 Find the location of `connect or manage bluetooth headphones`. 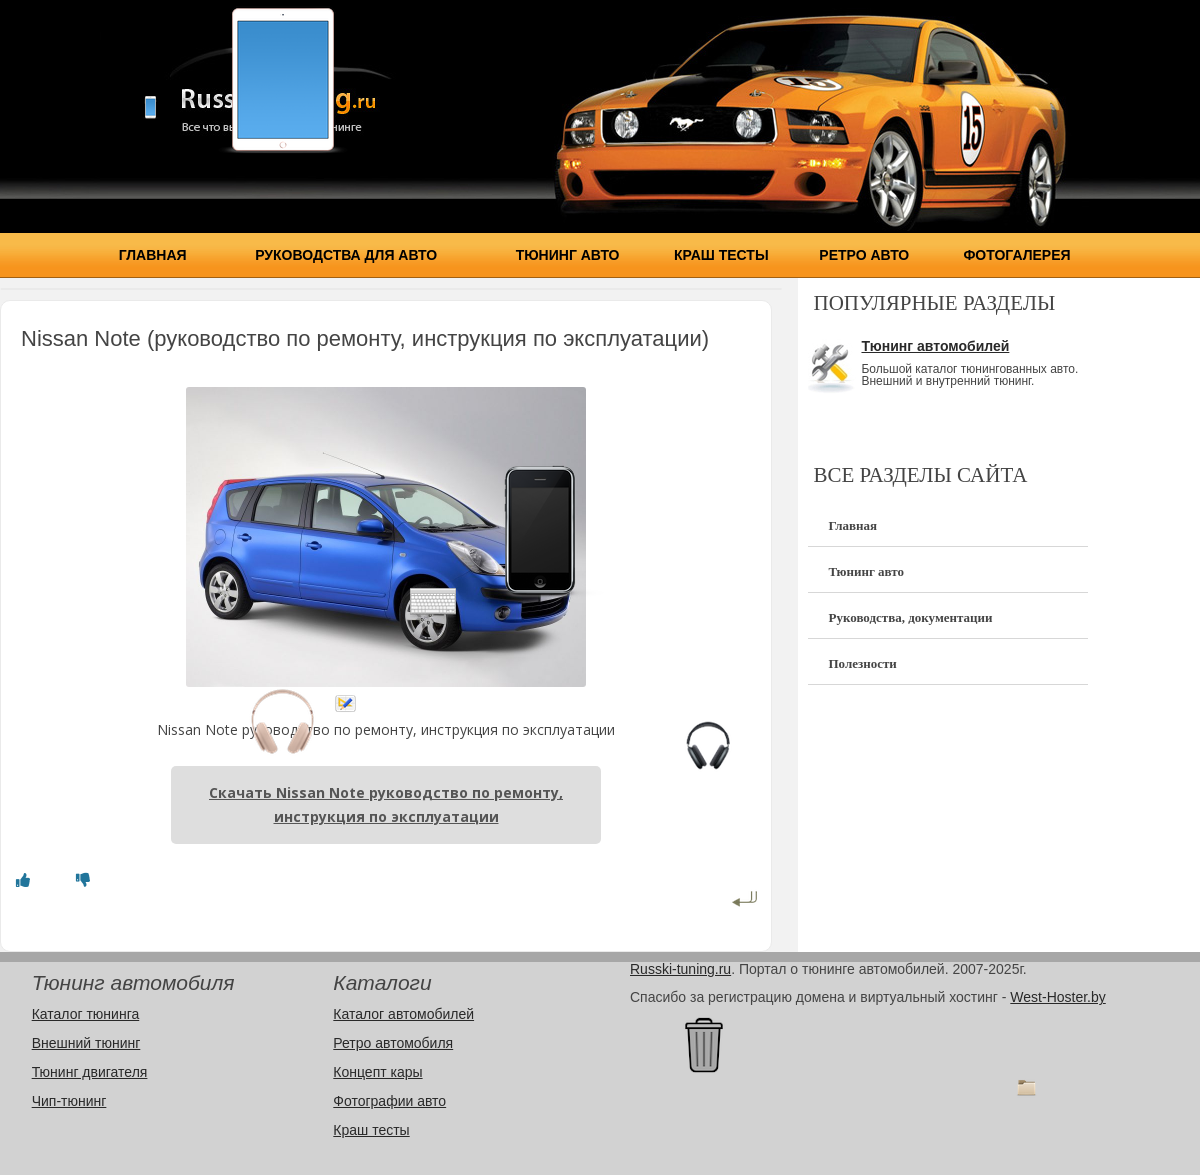

connect or manage bluetooth headphones is located at coordinates (708, 746).